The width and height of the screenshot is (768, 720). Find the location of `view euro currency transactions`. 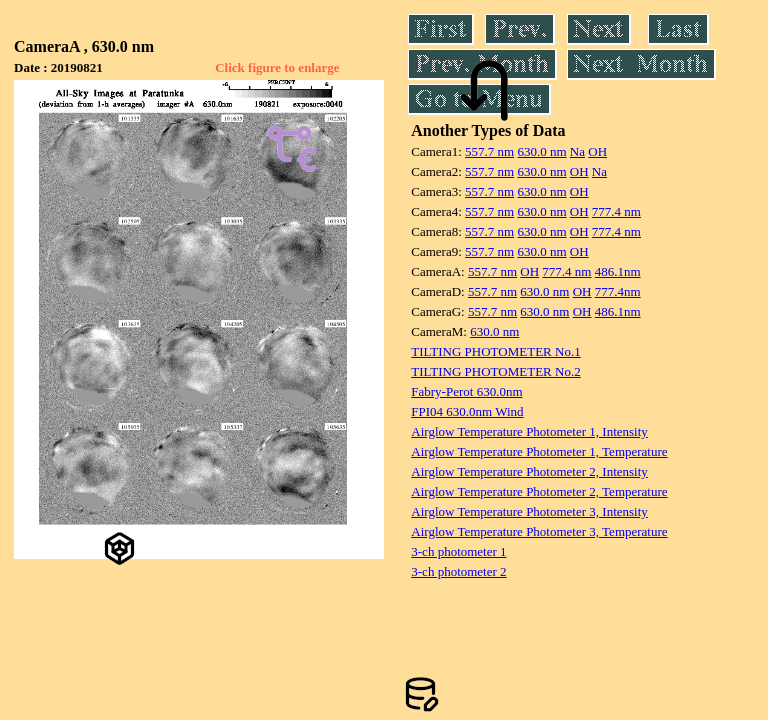

view euro currency transactions is located at coordinates (292, 150).